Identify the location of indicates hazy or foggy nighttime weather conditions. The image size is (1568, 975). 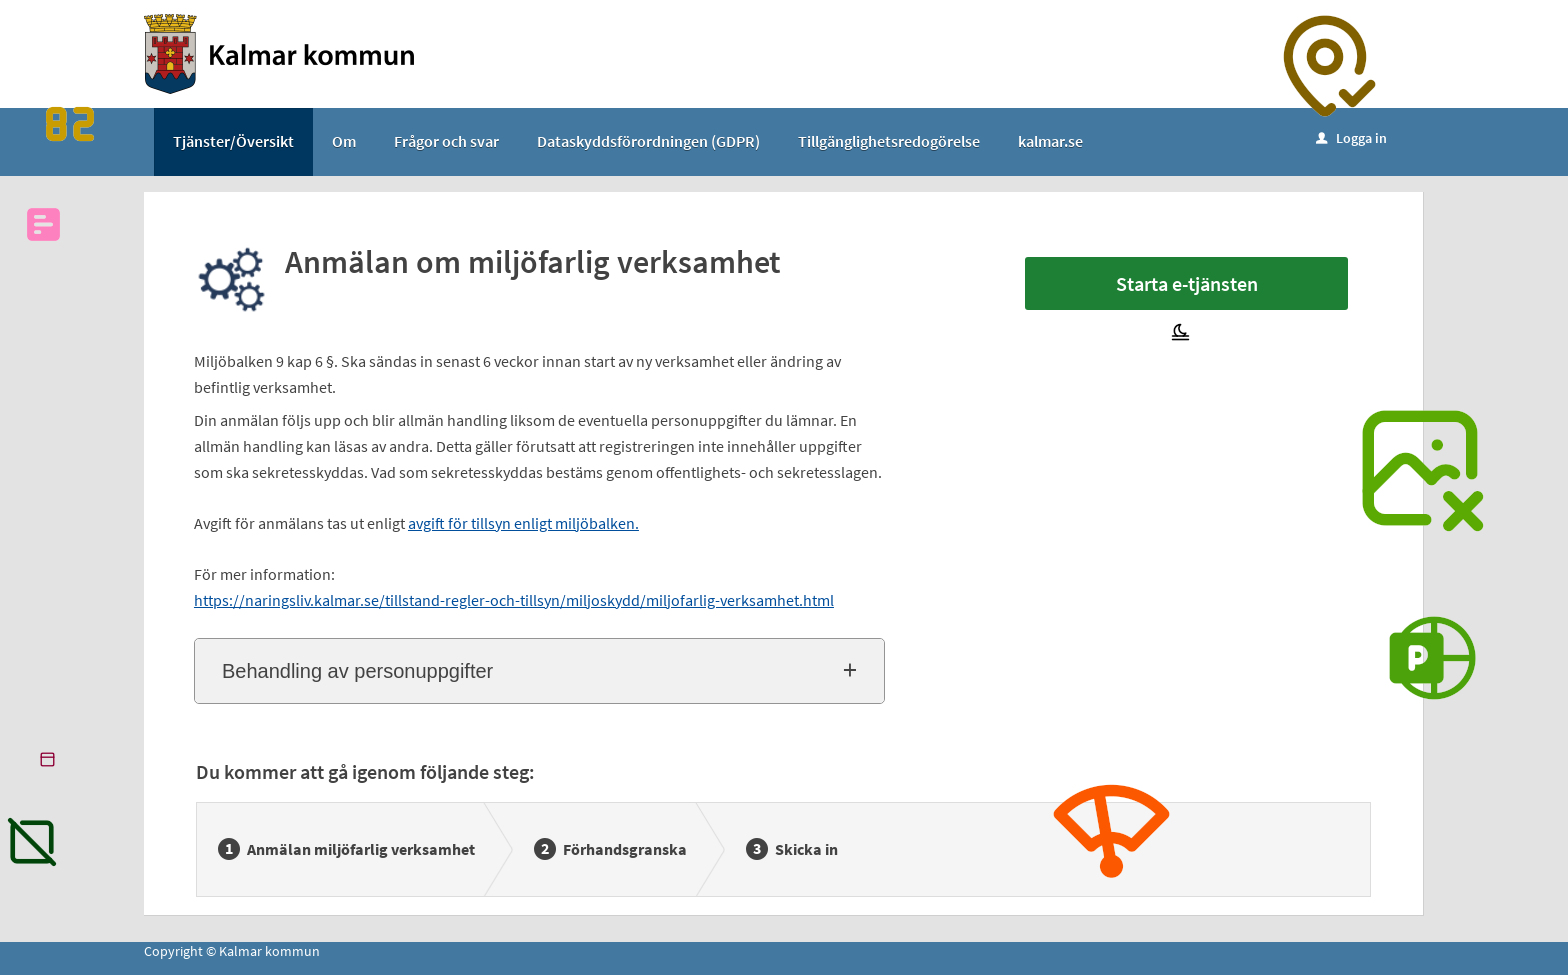
(1180, 332).